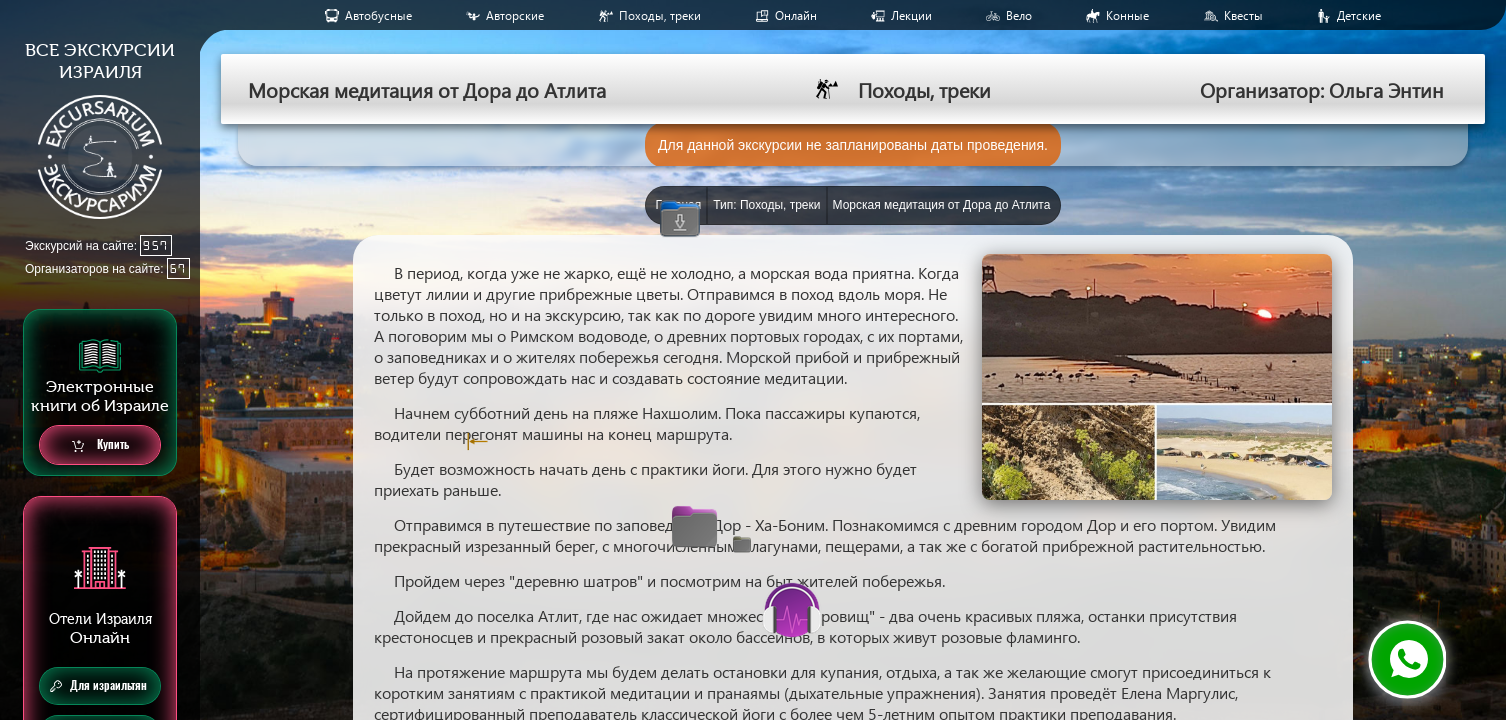 The image size is (1506, 720). I want to click on audio output device connected, so click(792, 610).